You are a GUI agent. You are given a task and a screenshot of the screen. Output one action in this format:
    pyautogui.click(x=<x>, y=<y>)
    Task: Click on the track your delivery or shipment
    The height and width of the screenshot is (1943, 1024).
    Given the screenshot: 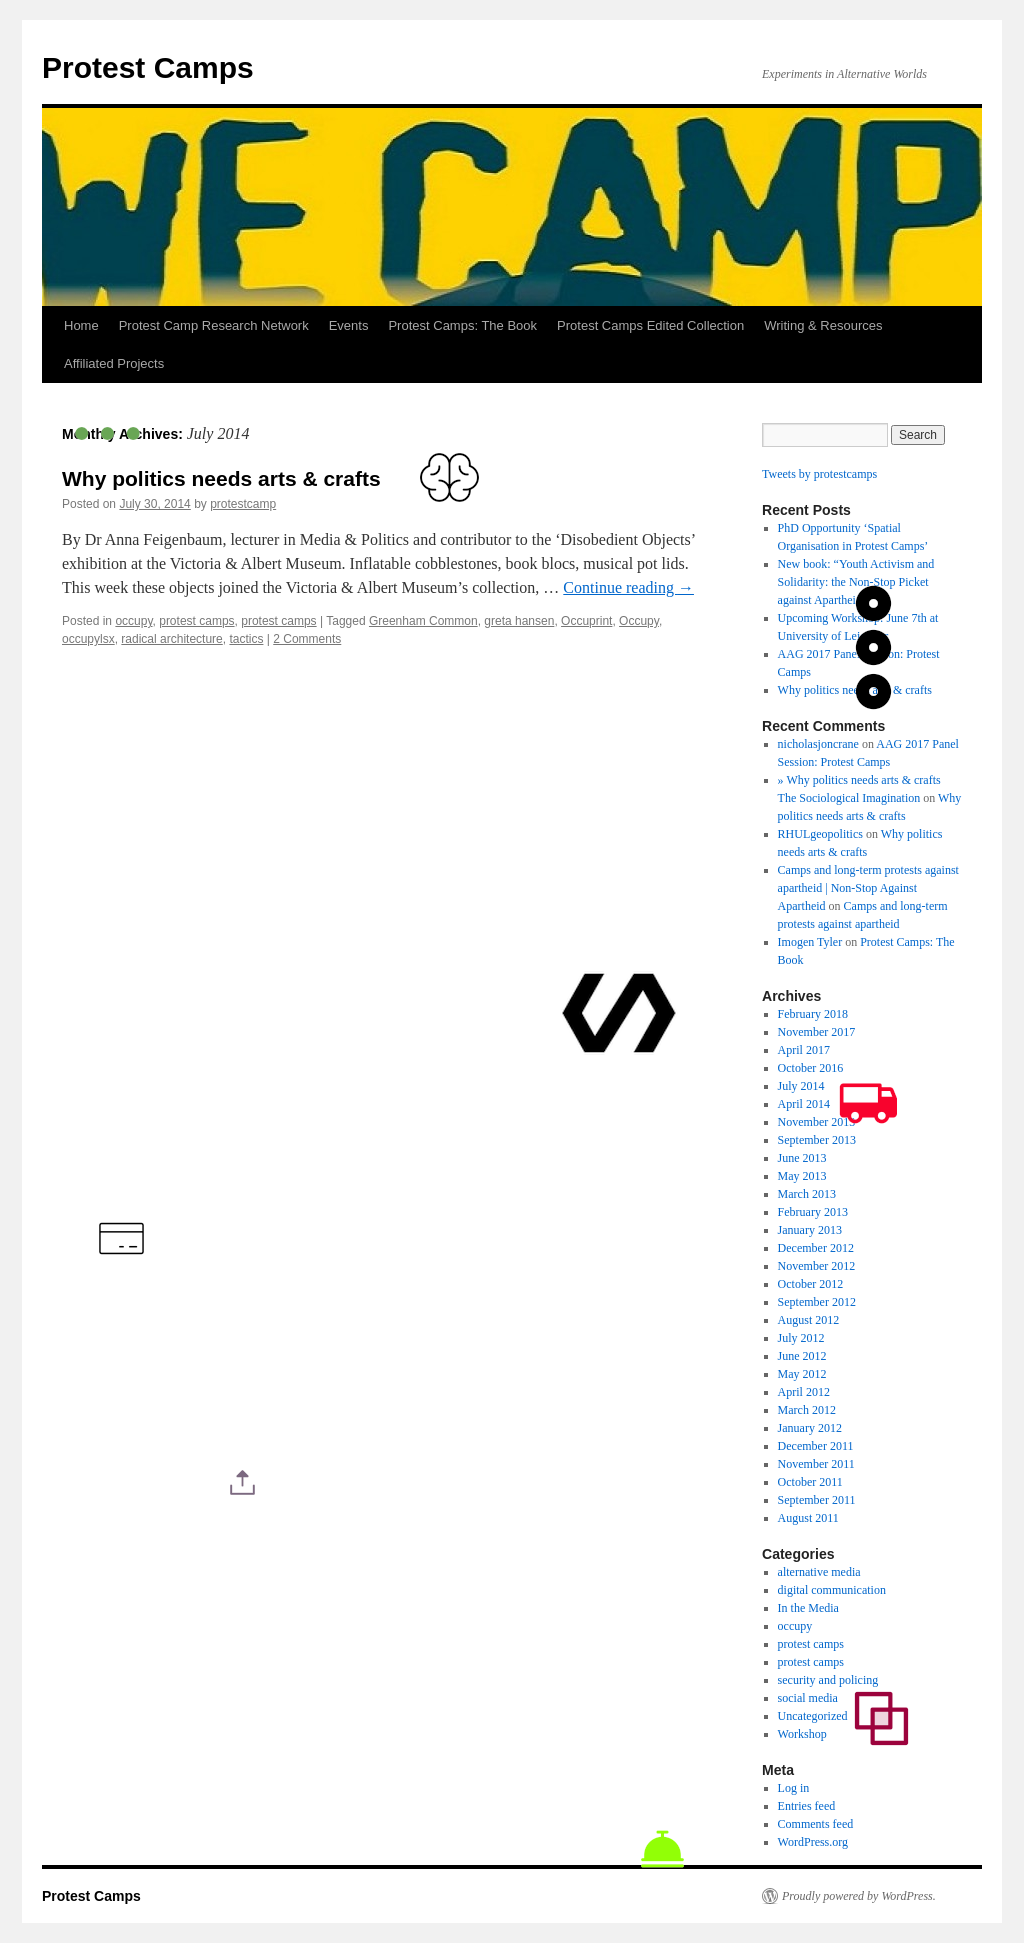 What is the action you would take?
    pyautogui.click(x=866, y=1100)
    